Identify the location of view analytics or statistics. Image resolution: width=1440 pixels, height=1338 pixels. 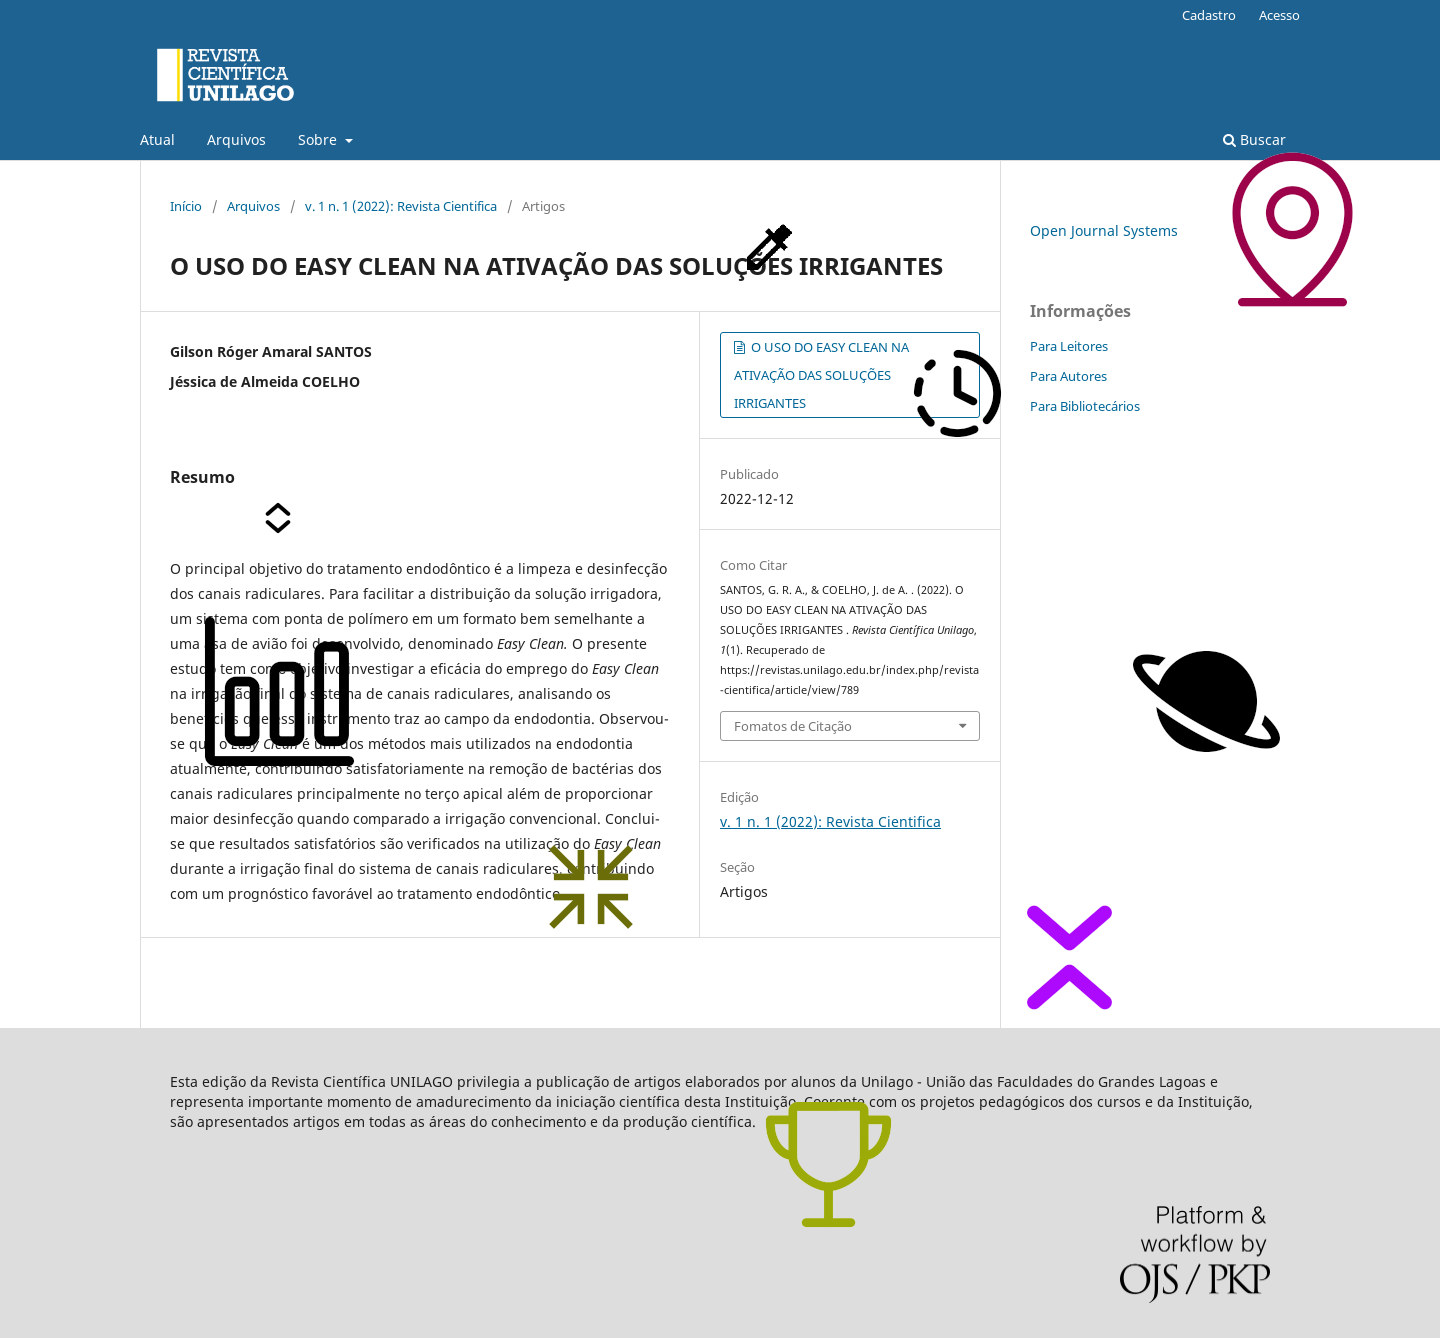
(279, 691).